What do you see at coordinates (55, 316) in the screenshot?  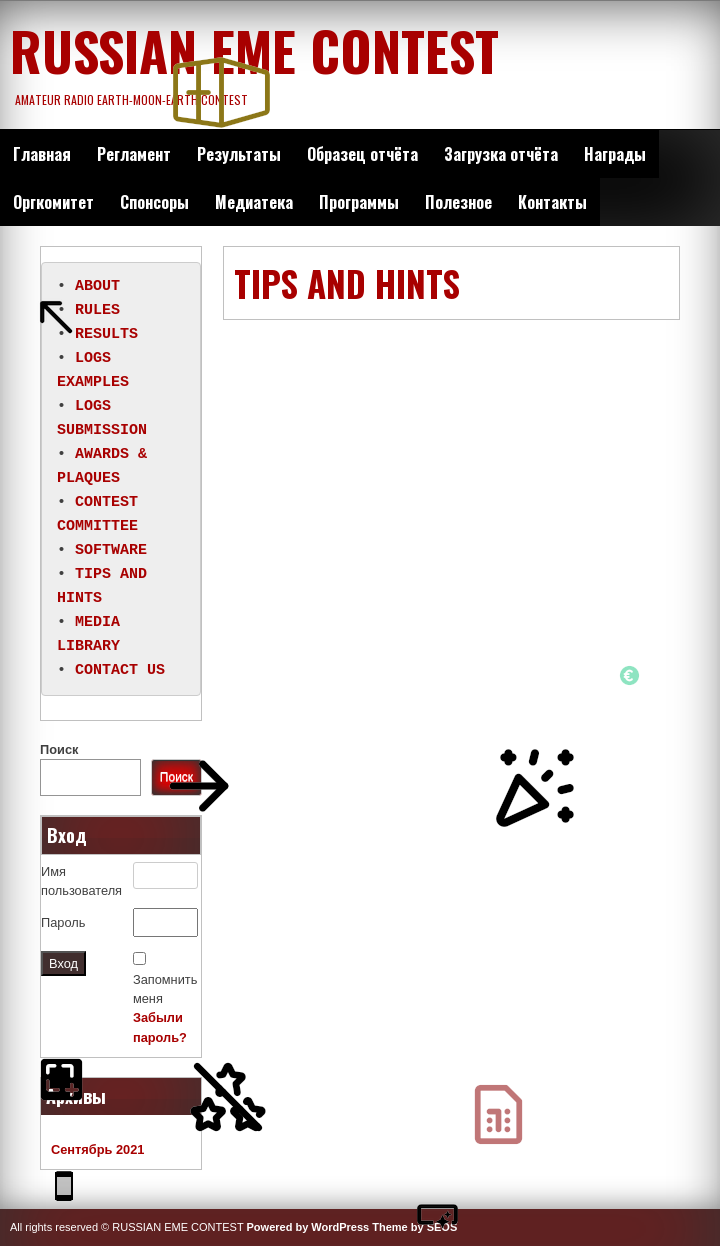 I see `navigate to the northwest direction` at bounding box center [55, 316].